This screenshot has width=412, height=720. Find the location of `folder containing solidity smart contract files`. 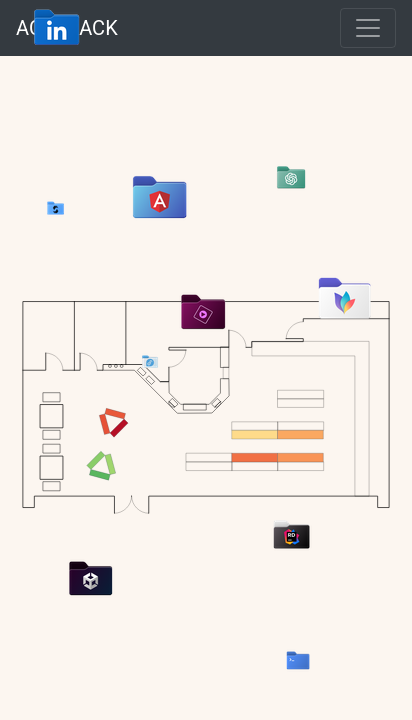

folder containing solidity smart contract files is located at coordinates (55, 208).